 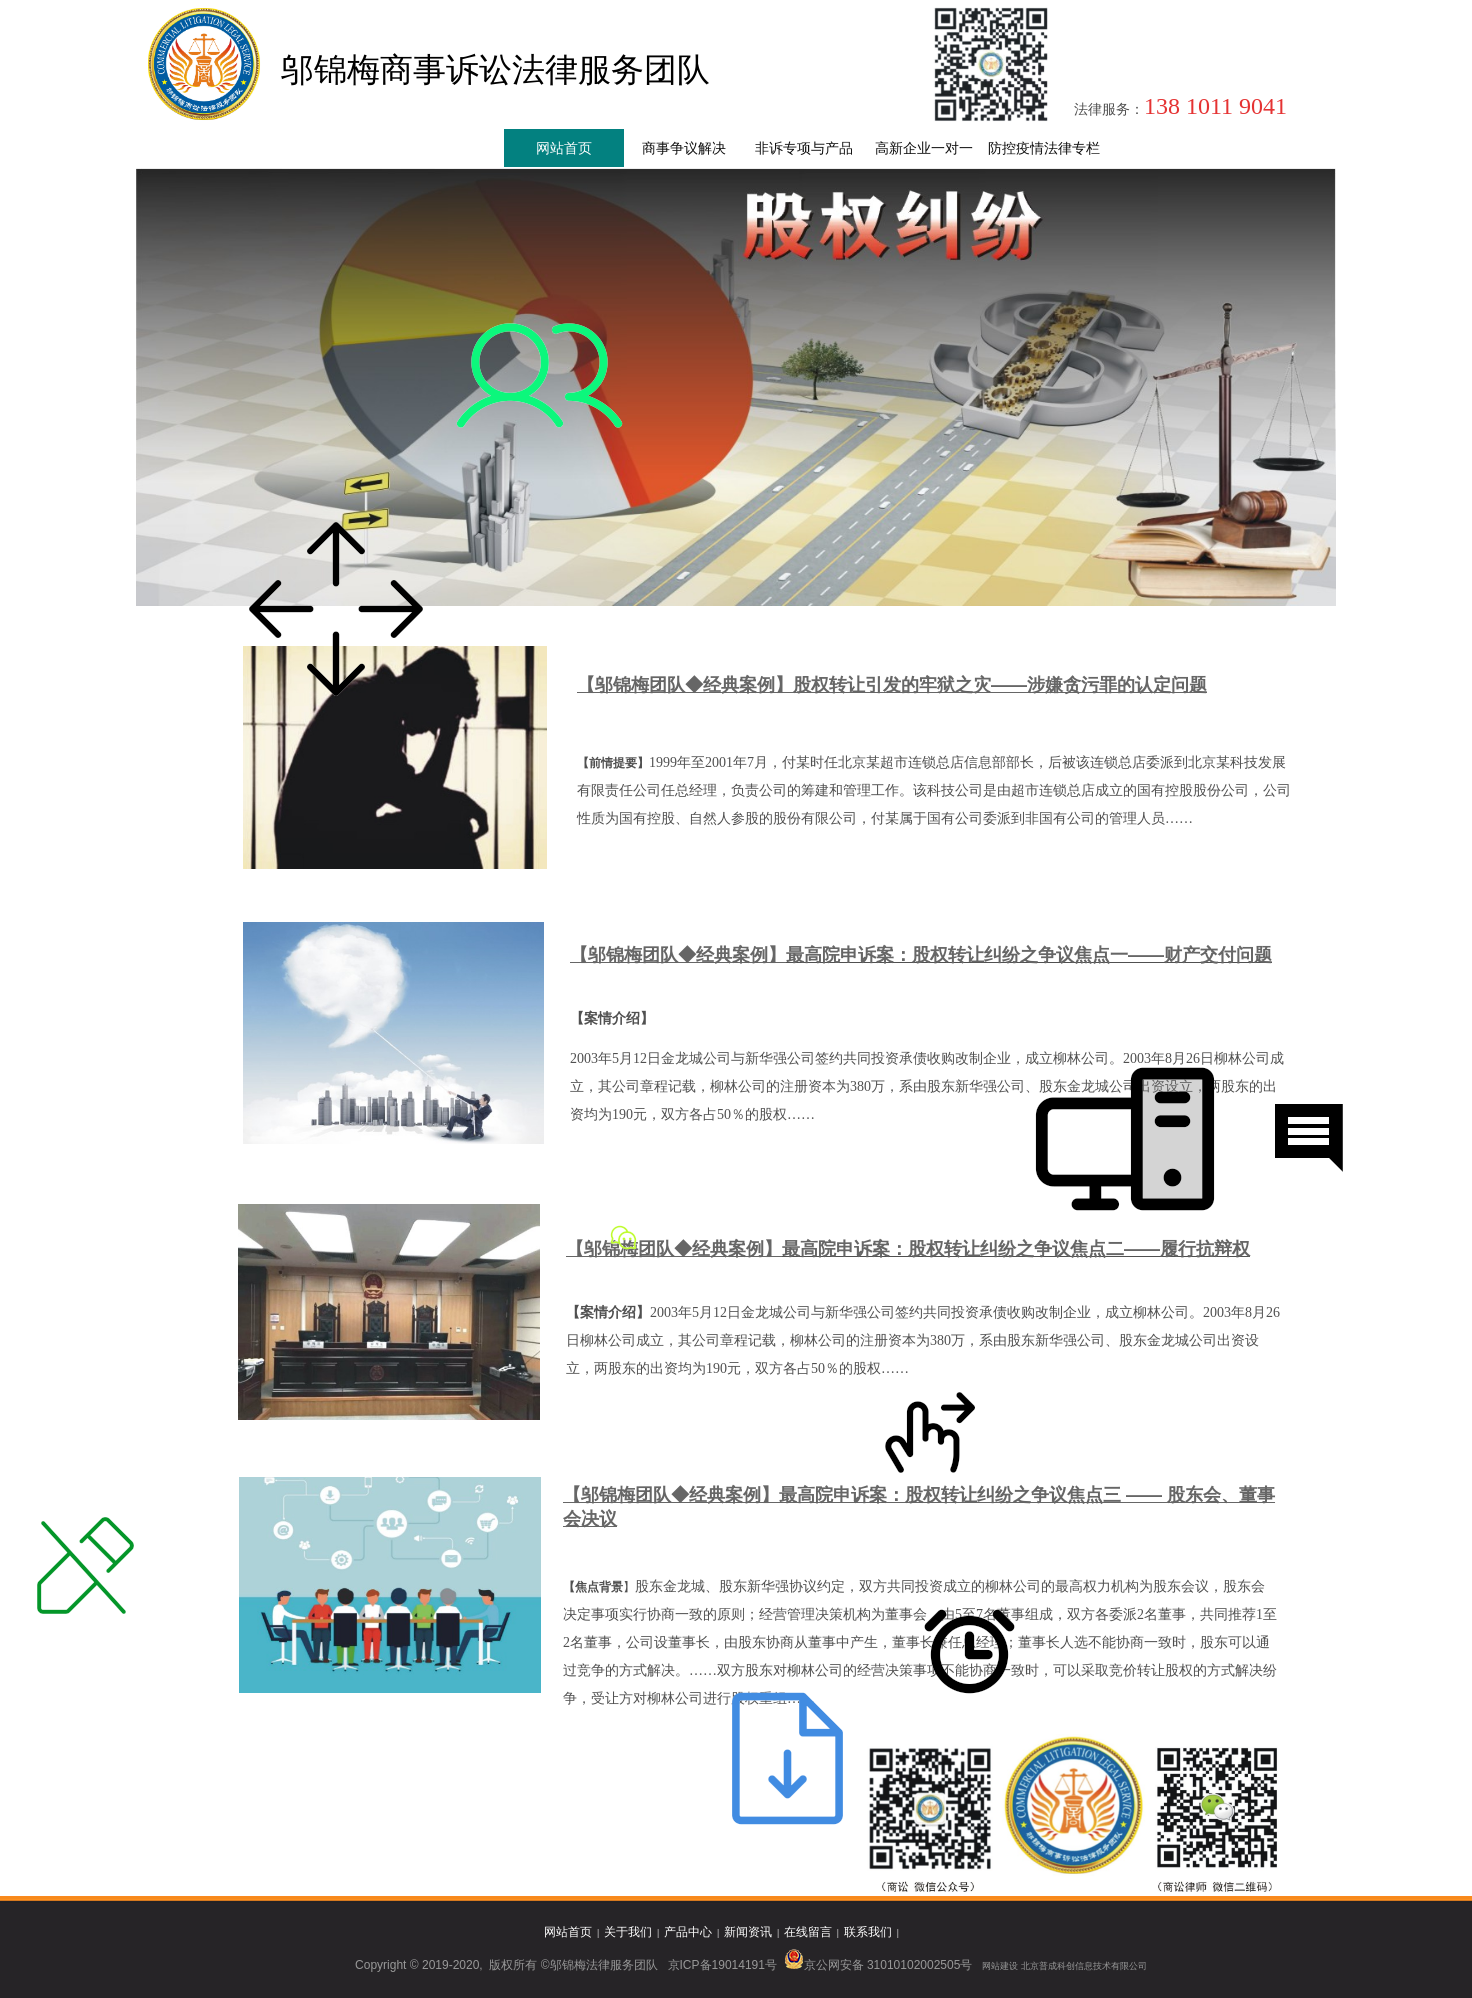 I want to click on swipe right to continue or advance, so click(x=925, y=1435).